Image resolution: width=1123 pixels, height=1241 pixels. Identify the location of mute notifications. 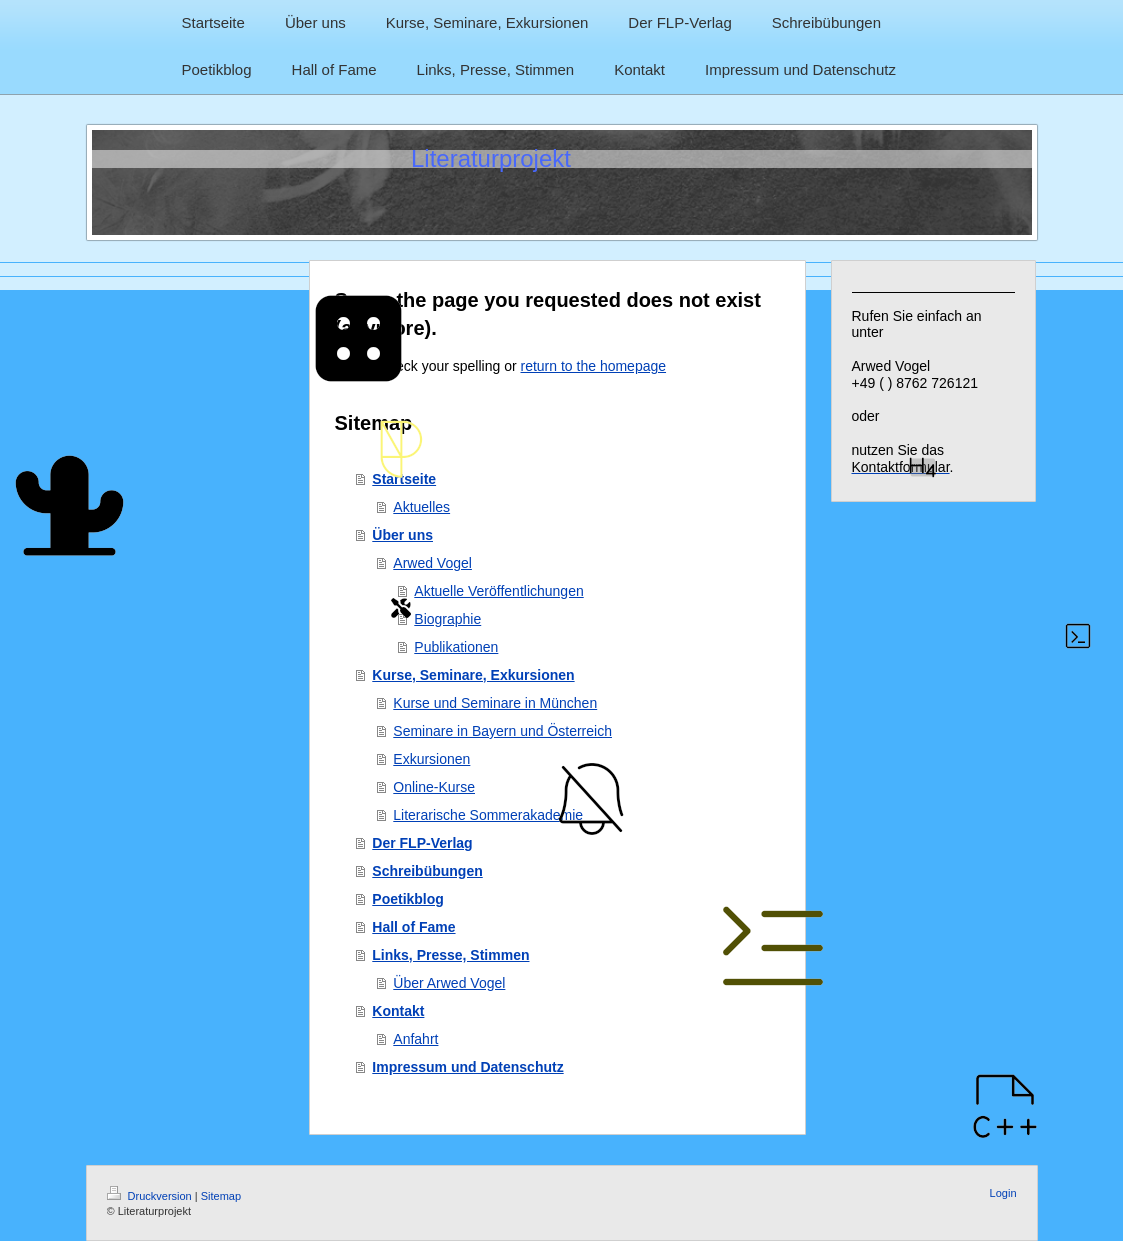
(592, 799).